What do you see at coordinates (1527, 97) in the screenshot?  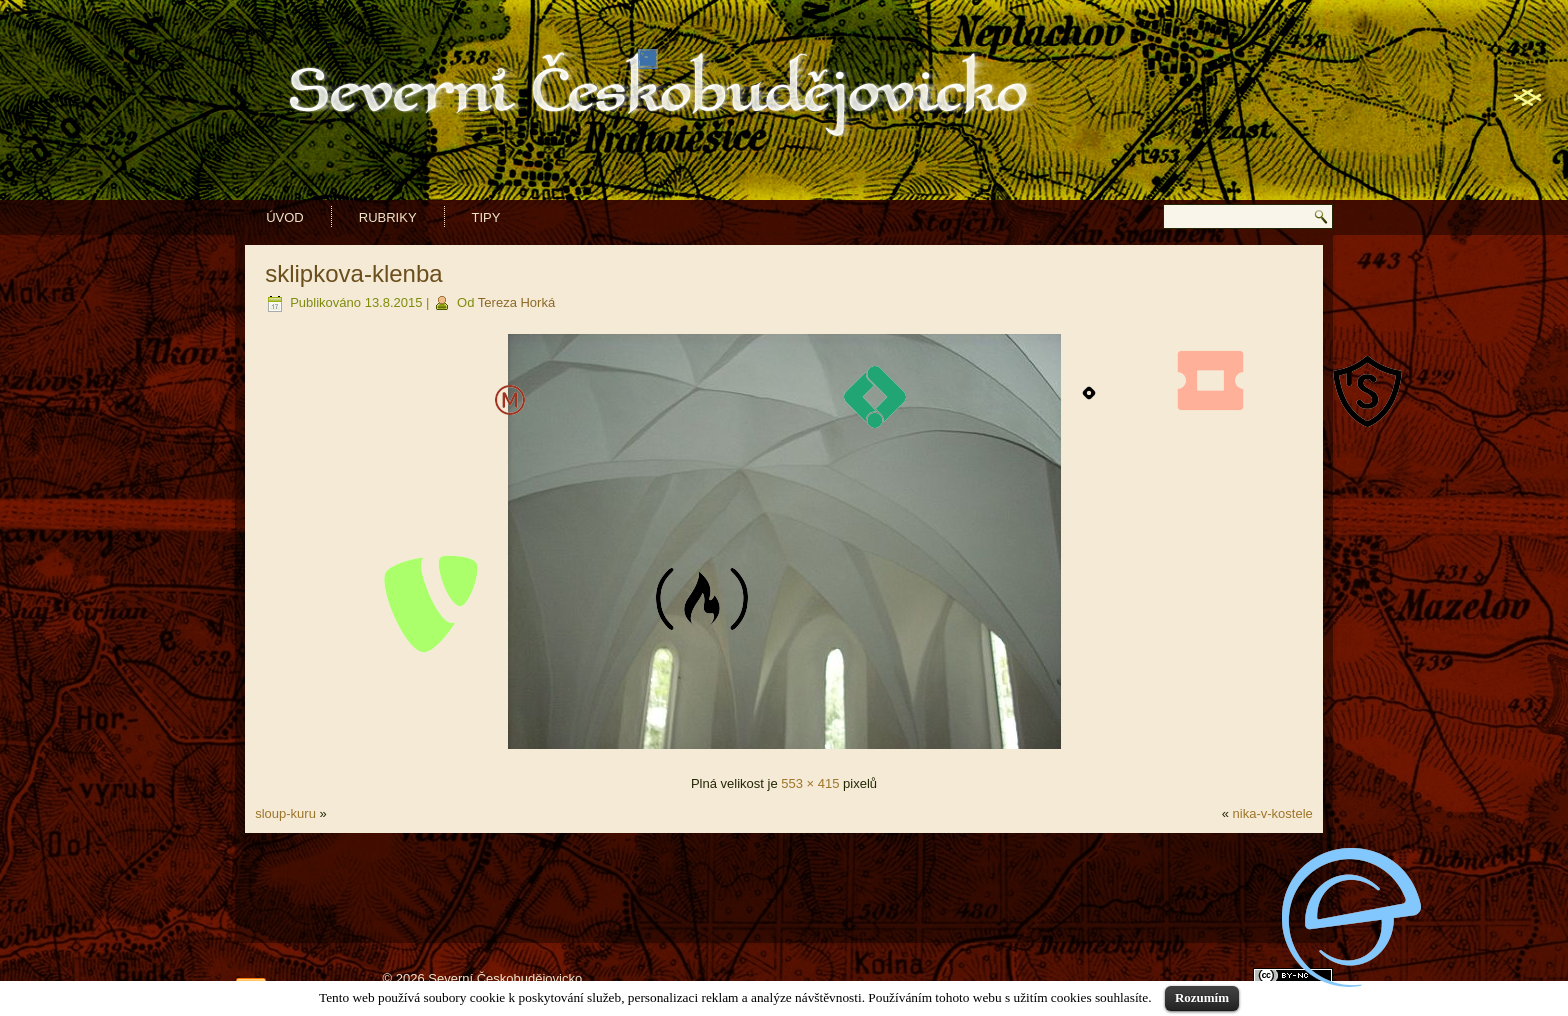 I see `traefik mesh service logo` at bounding box center [1527, 97].